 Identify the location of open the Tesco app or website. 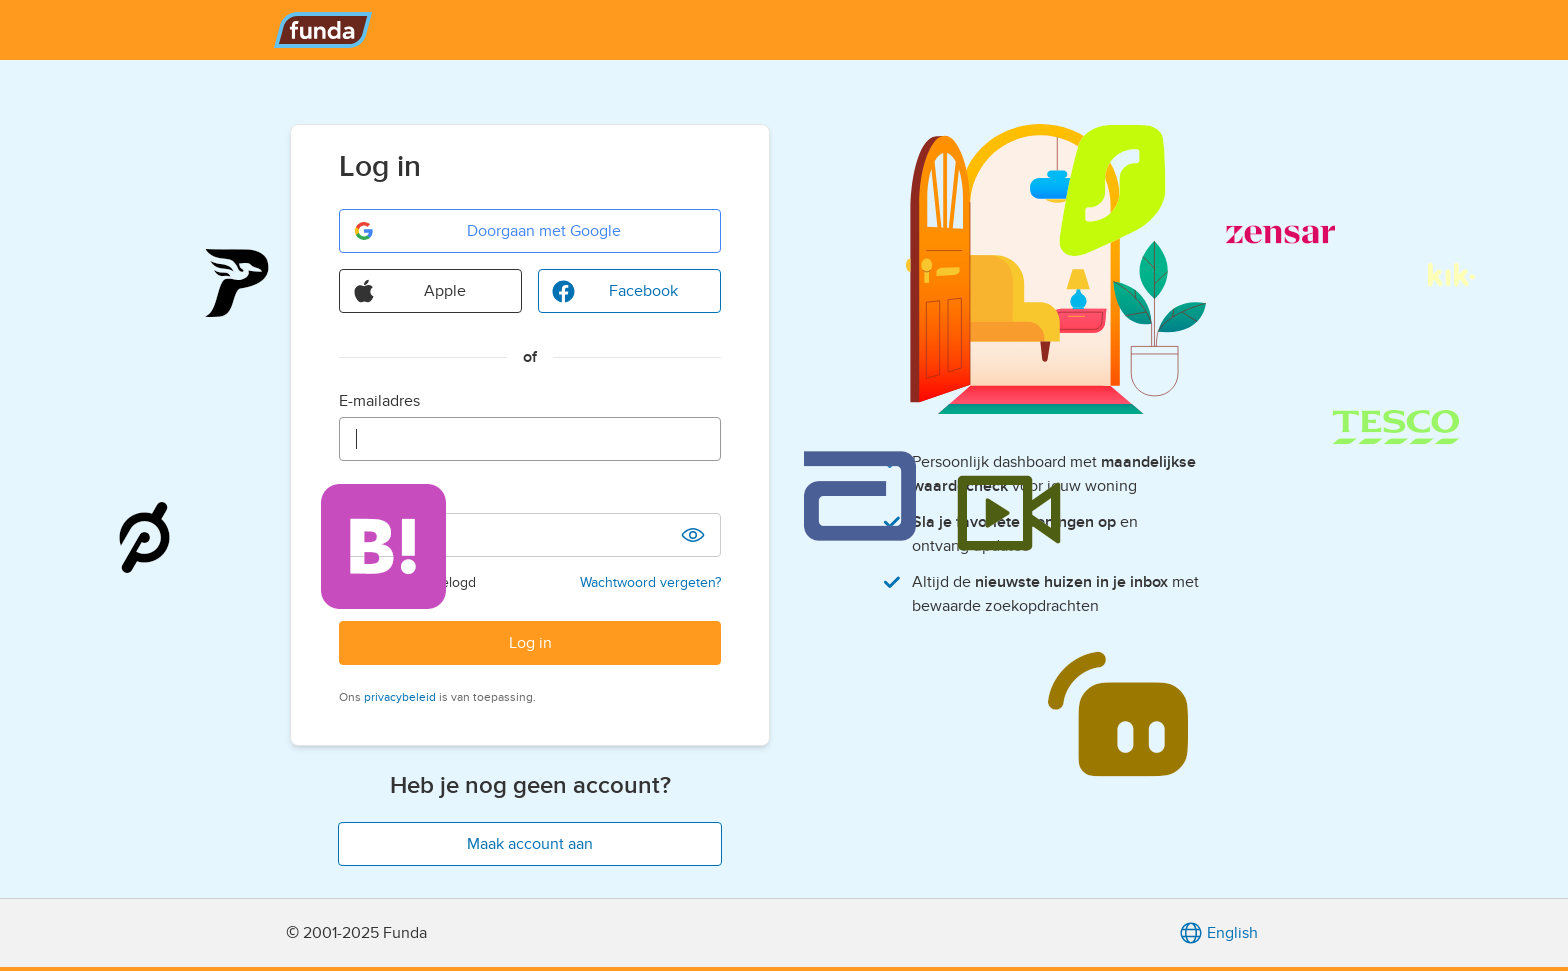
(1396, 427).